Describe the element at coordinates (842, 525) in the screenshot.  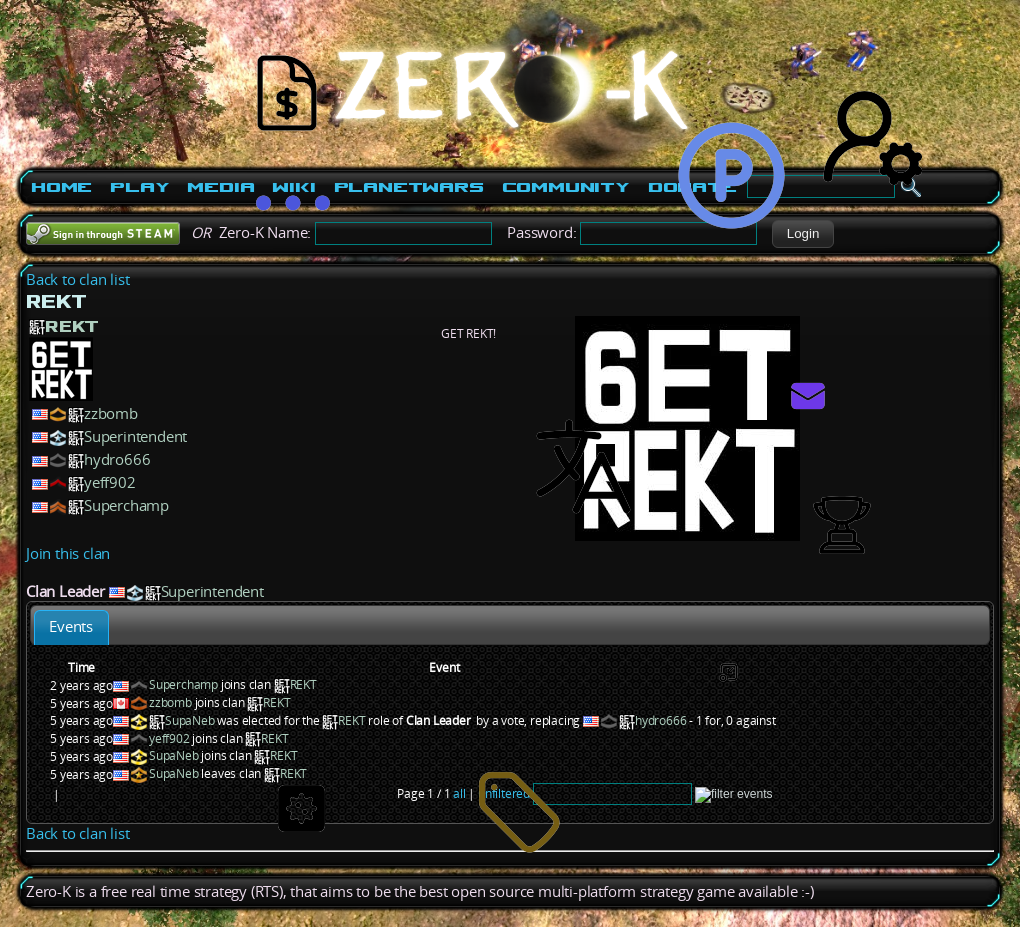
I see `view achievements or awards` at that location.